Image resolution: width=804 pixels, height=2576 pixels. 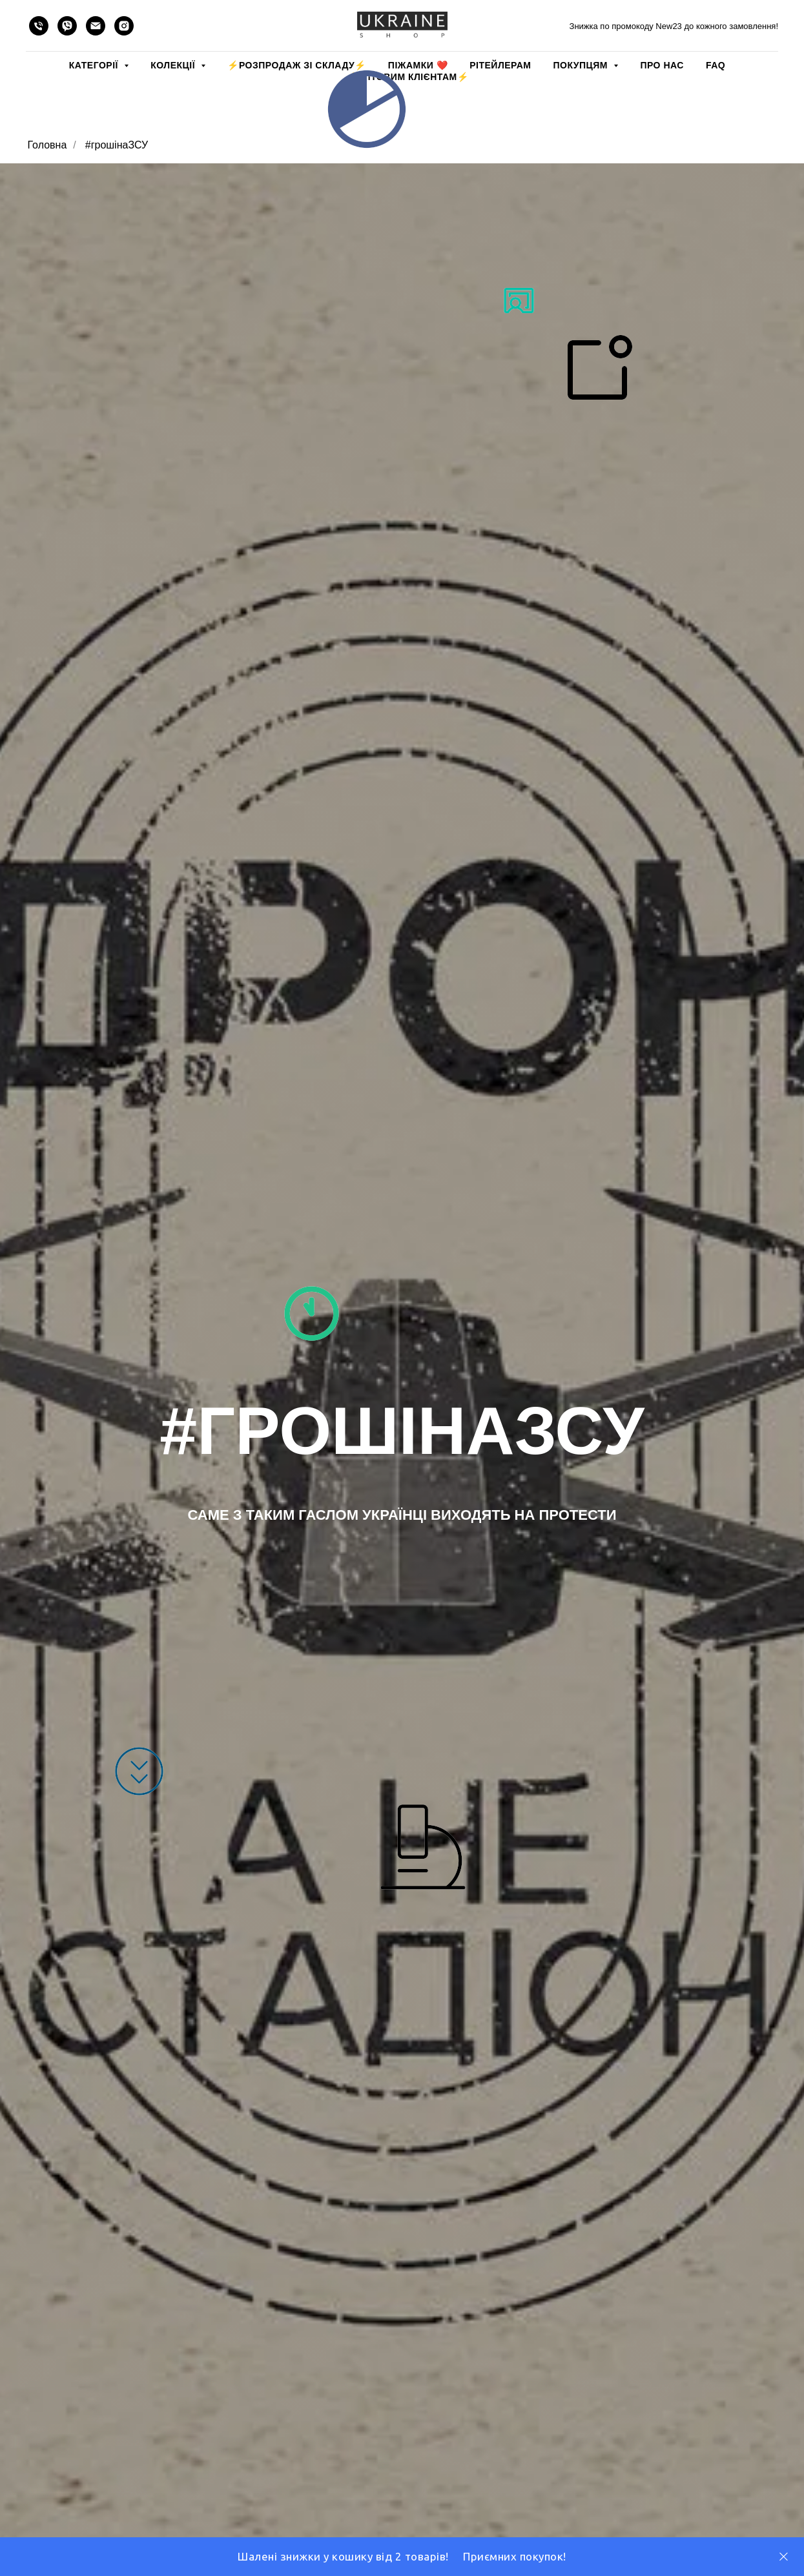 I want to click on indicates the current time (11 o'clock), so click(x=311, y=1313).